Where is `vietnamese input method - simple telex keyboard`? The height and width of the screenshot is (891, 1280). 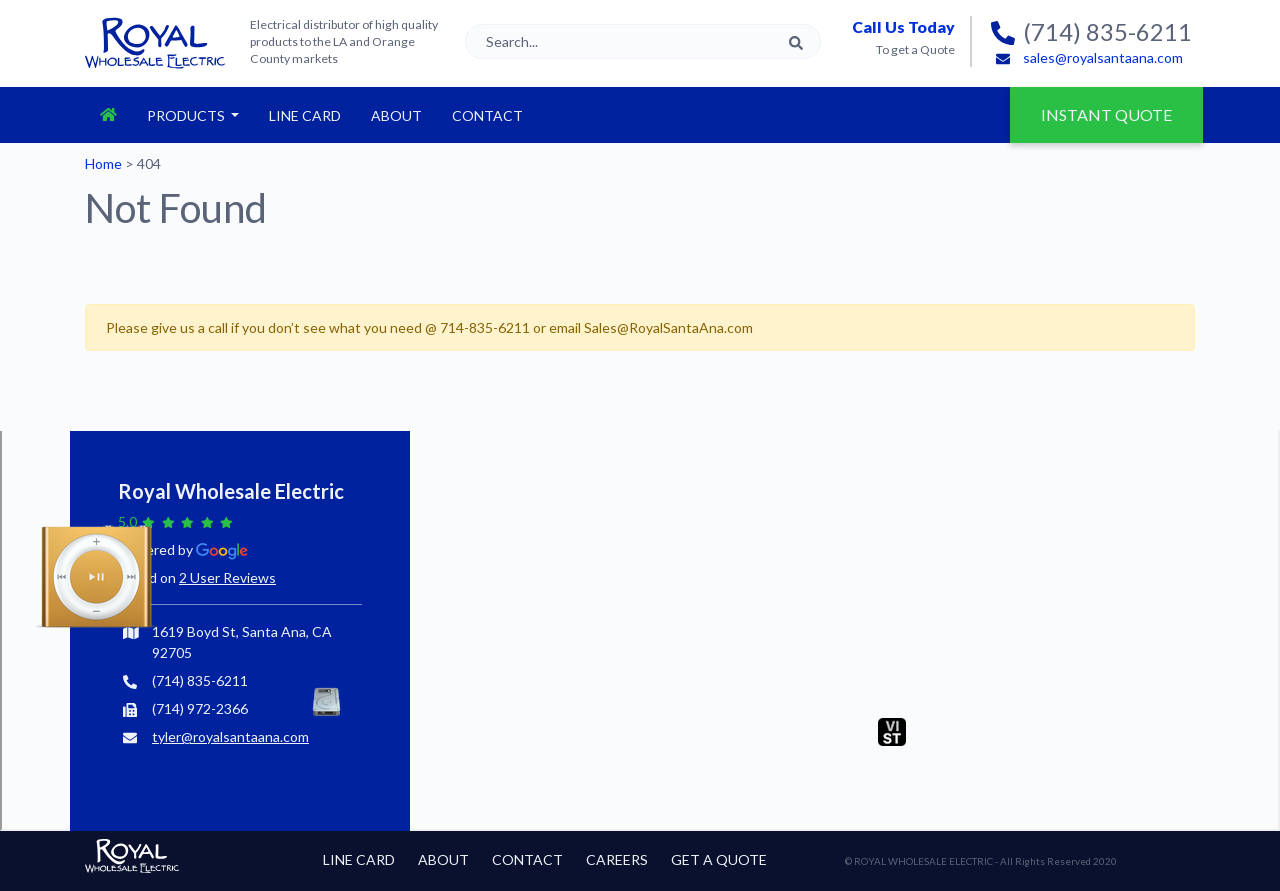
vietnamese input method - simple telex keyboard is located at coordinates (892, 732).